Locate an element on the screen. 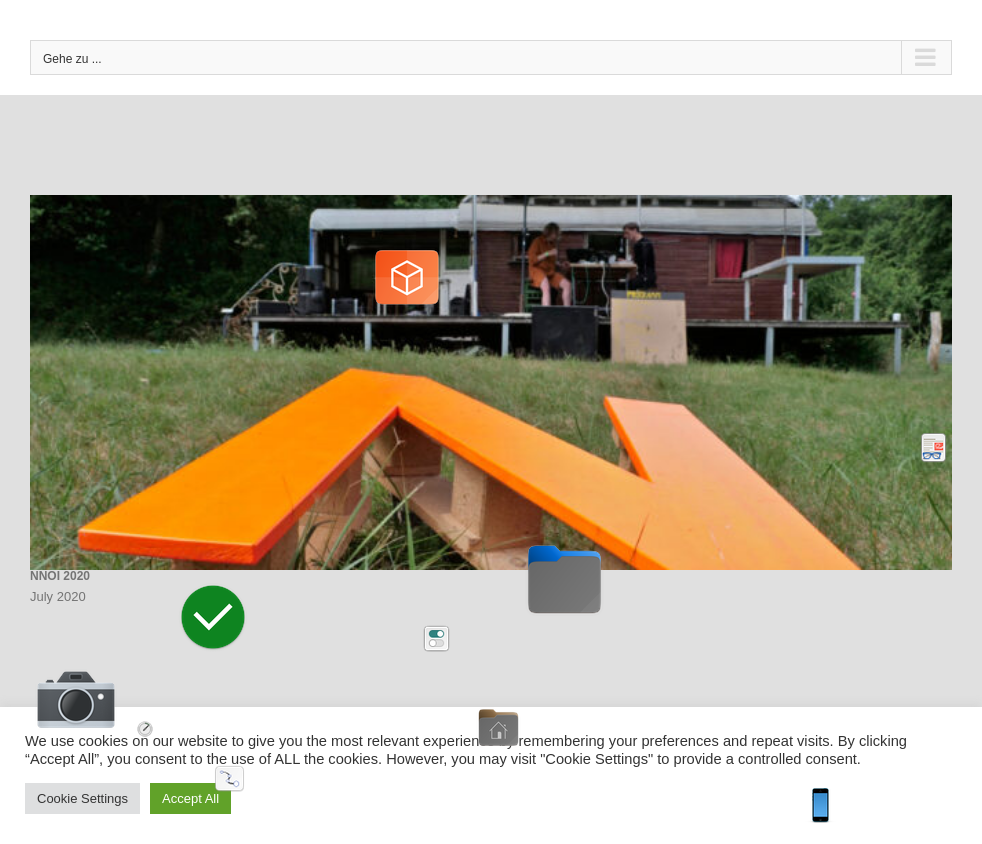  open system profiler application is located at coordinates (145, 729).